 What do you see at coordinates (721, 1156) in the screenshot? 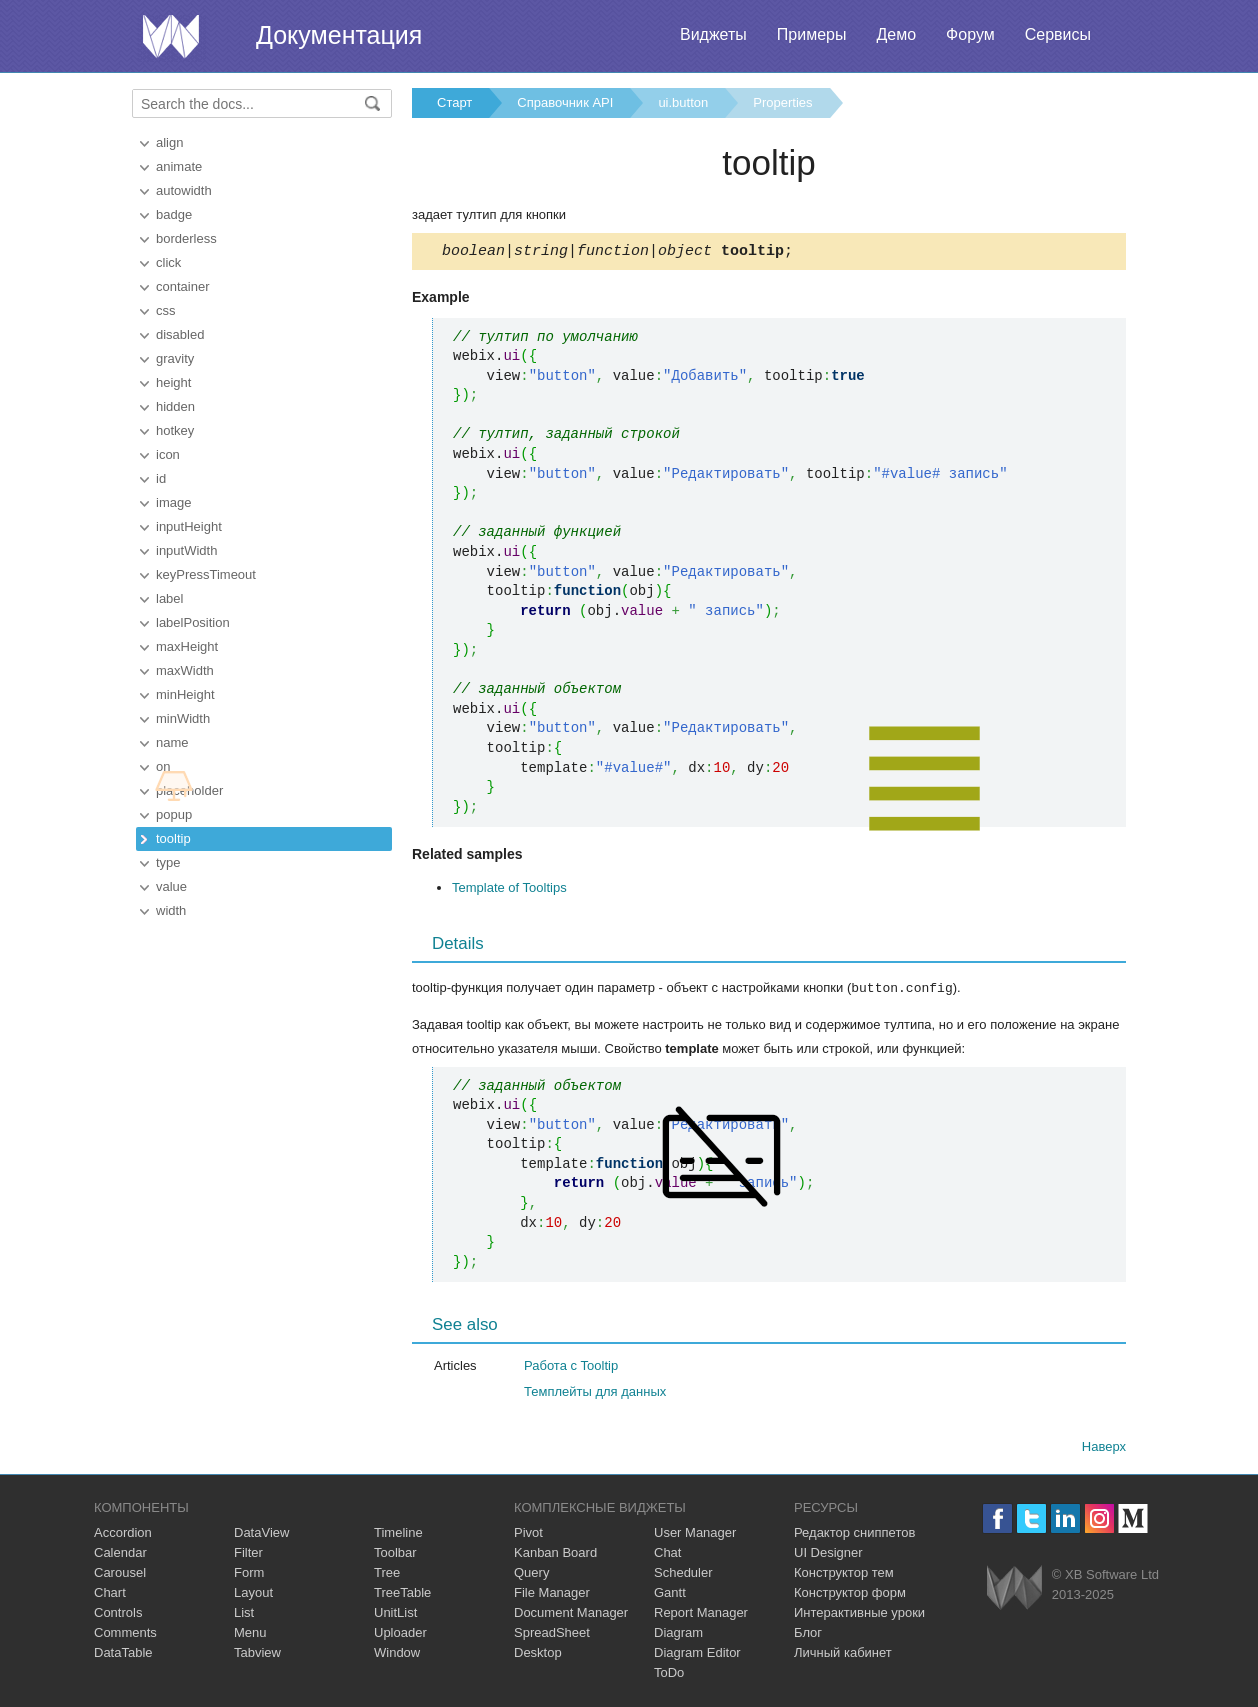
I see `disable subtitles or closed captions` at bounding box center [721, 1156].